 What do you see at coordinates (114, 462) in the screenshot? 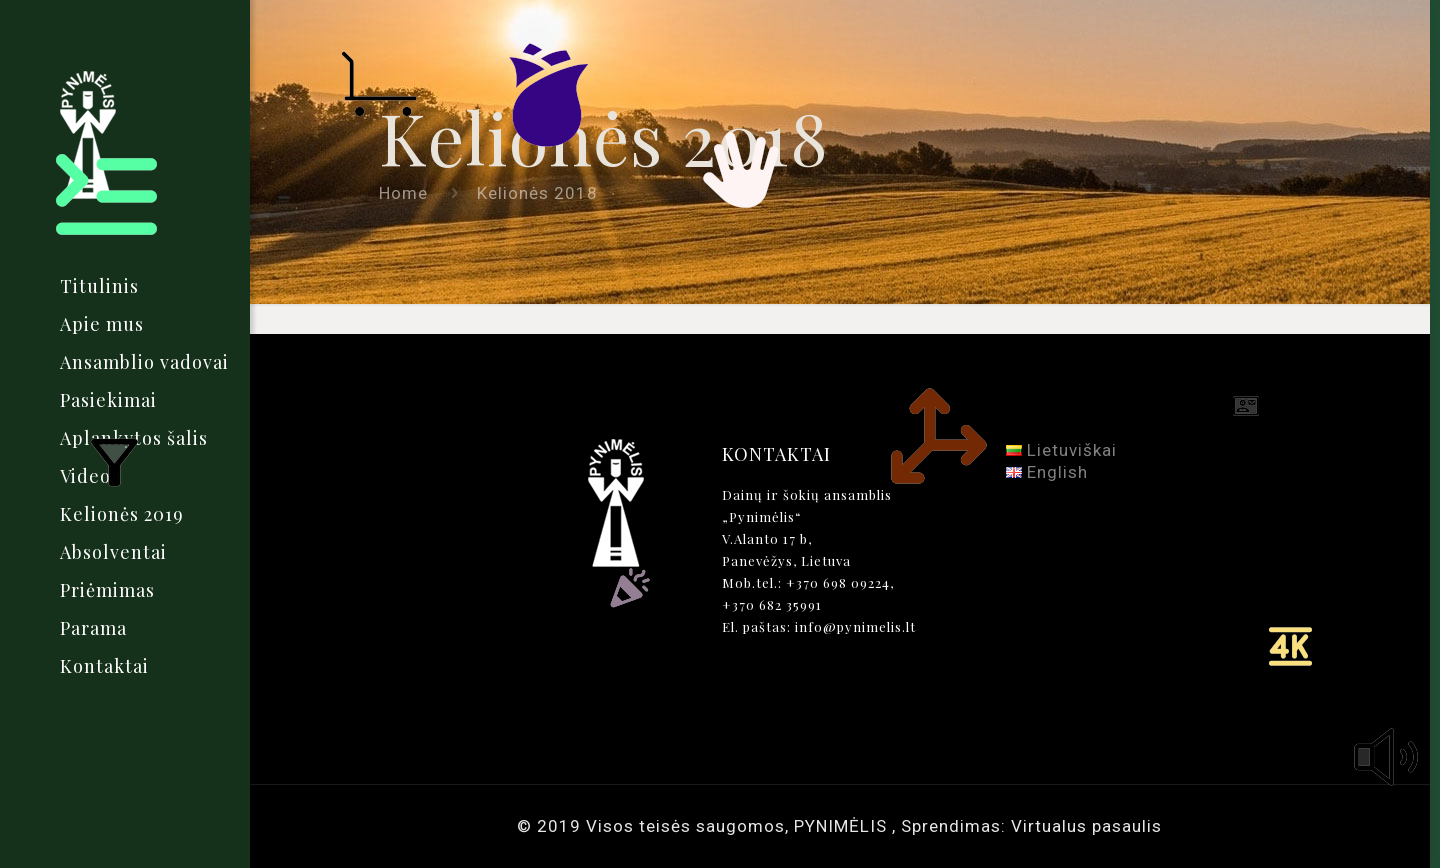
I see `filter or sort content` at bounding box center [114, 462].